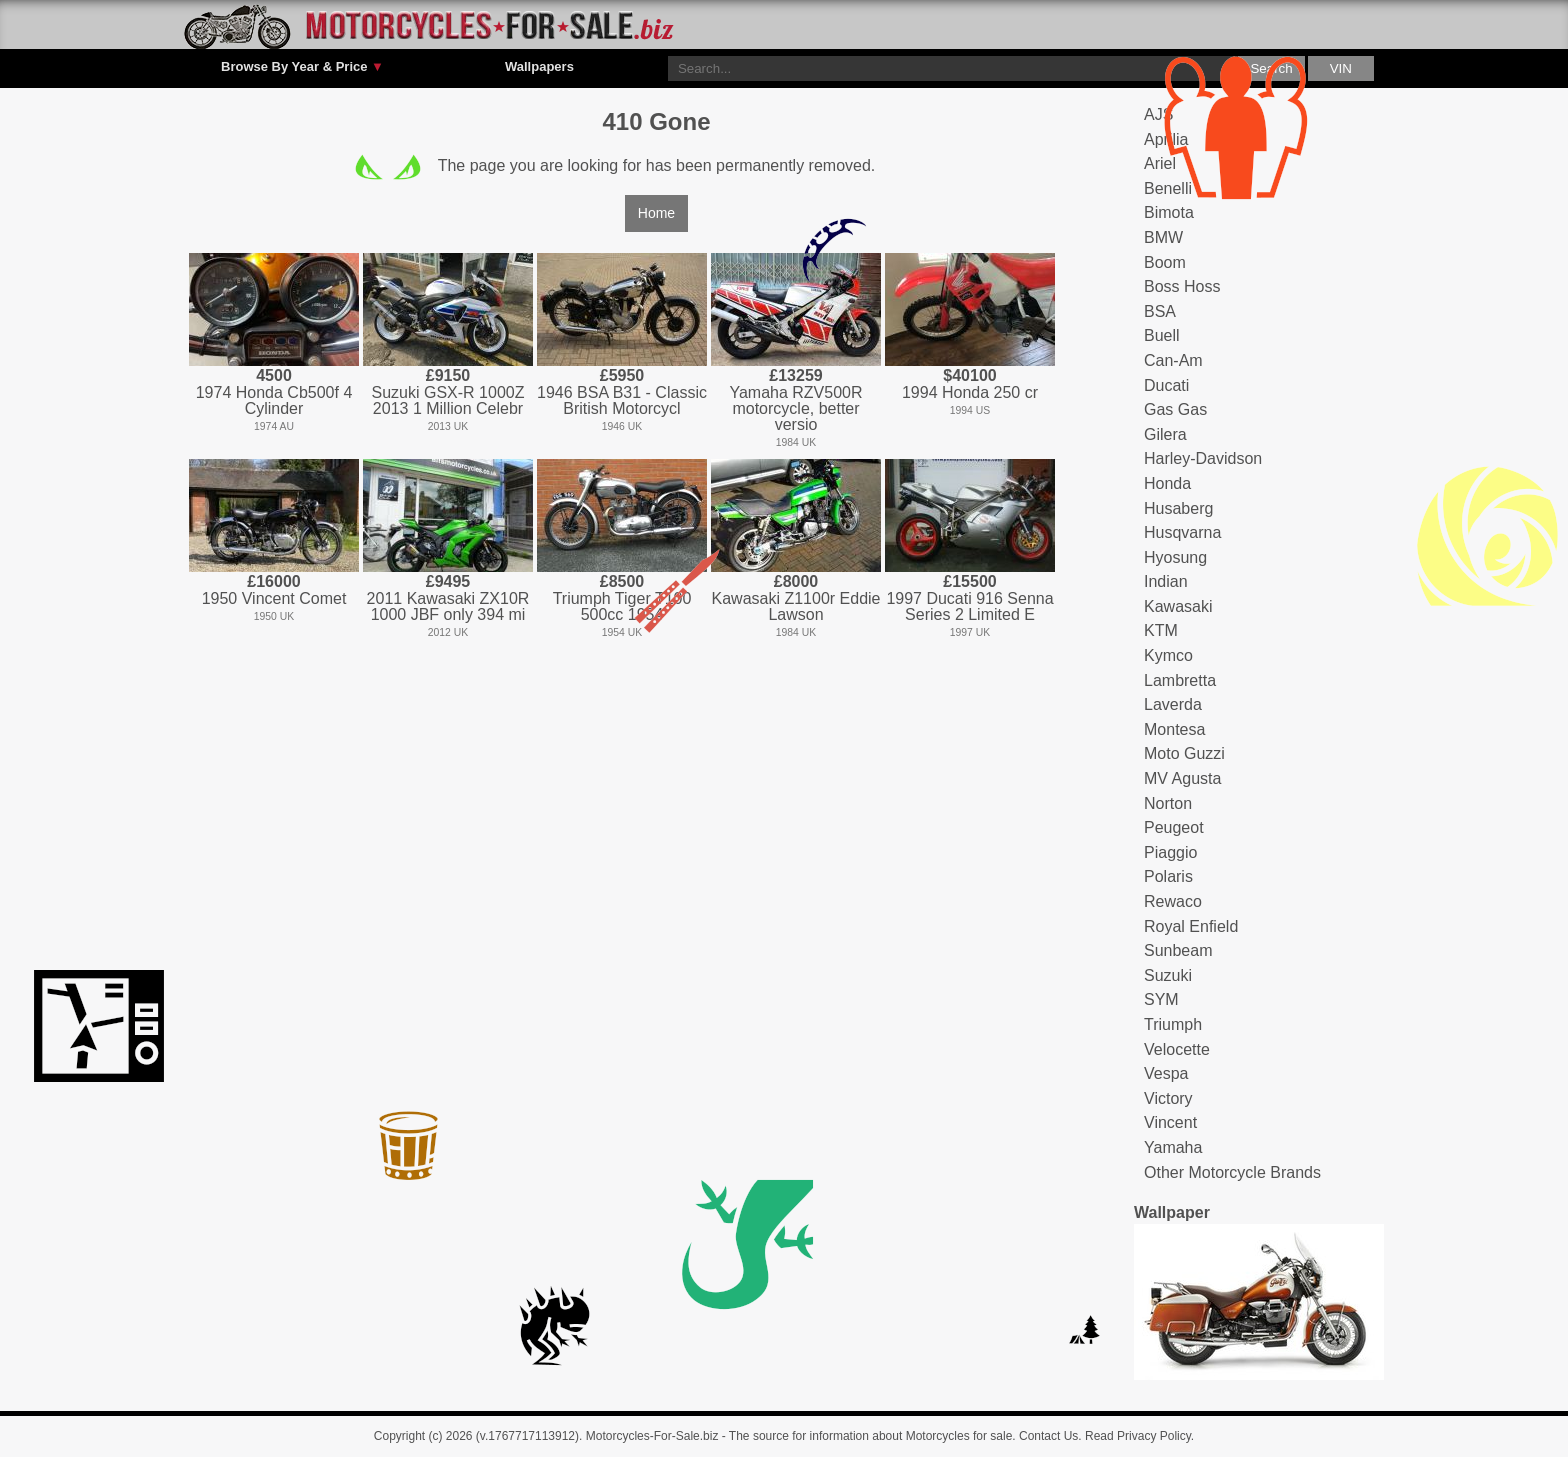 This screenshot has height=1457, width=1568. Describe the element at coordinates (554, 1325) in the screenshot. I see `select troglodyte character or creature class` at that location.